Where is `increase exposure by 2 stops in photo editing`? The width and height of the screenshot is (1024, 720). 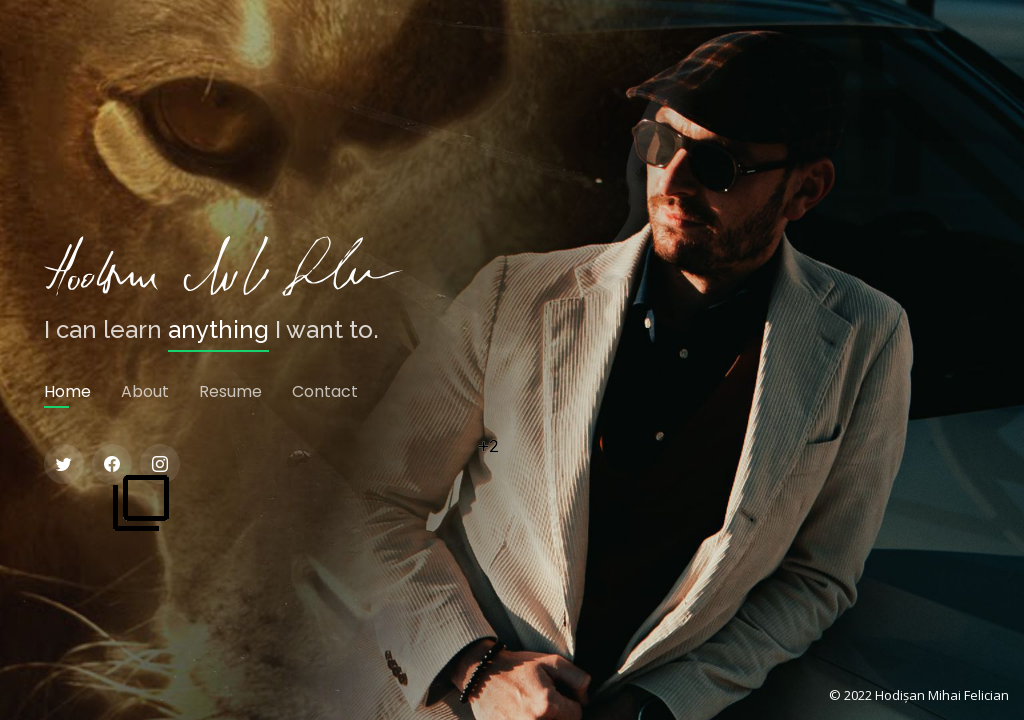
increase exposure by 2 stops in photo editing is located at coordinates (488, 446).